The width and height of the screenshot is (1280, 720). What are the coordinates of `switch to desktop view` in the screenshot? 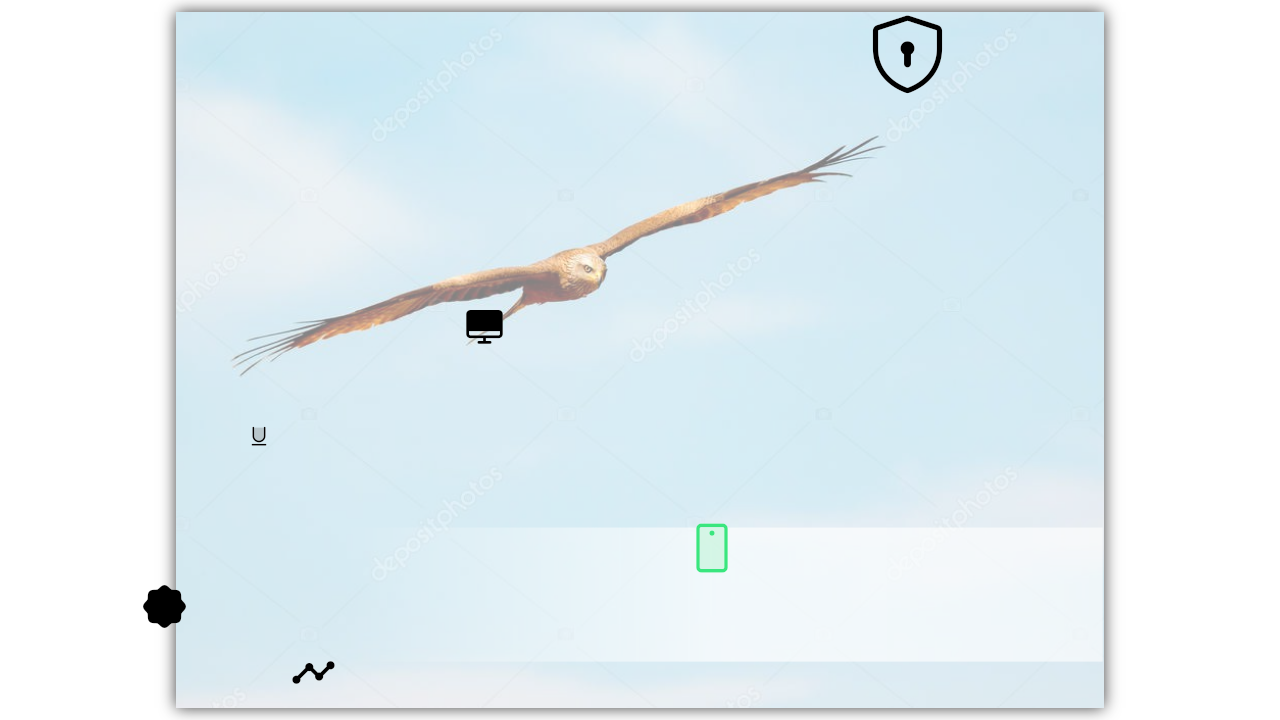 It's located at (484, 325).